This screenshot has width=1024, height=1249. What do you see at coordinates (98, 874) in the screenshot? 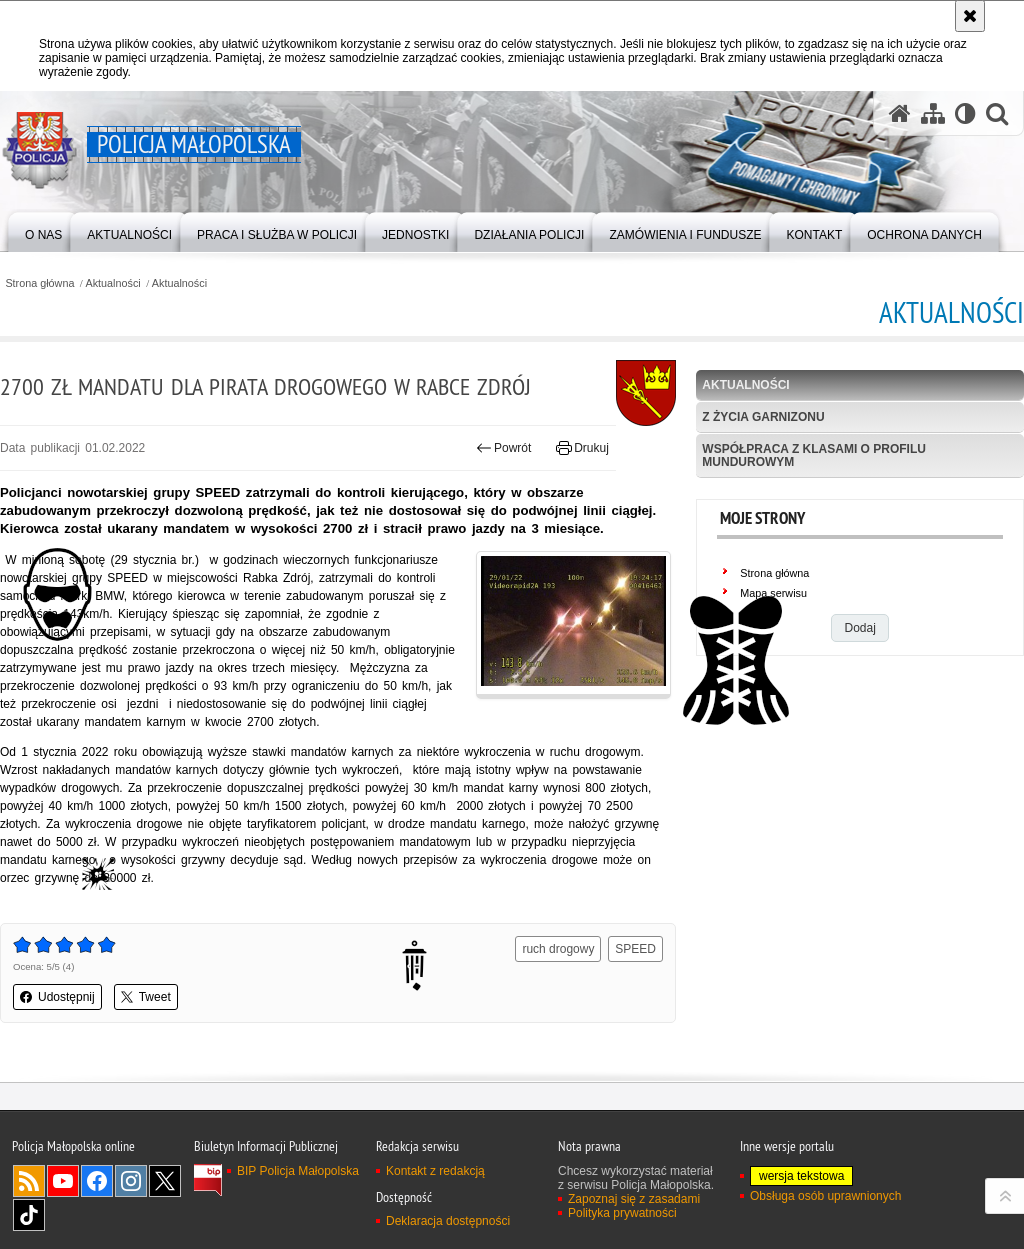
I see `trigger an explosion or blast effect` at bounding box center [98, 874].